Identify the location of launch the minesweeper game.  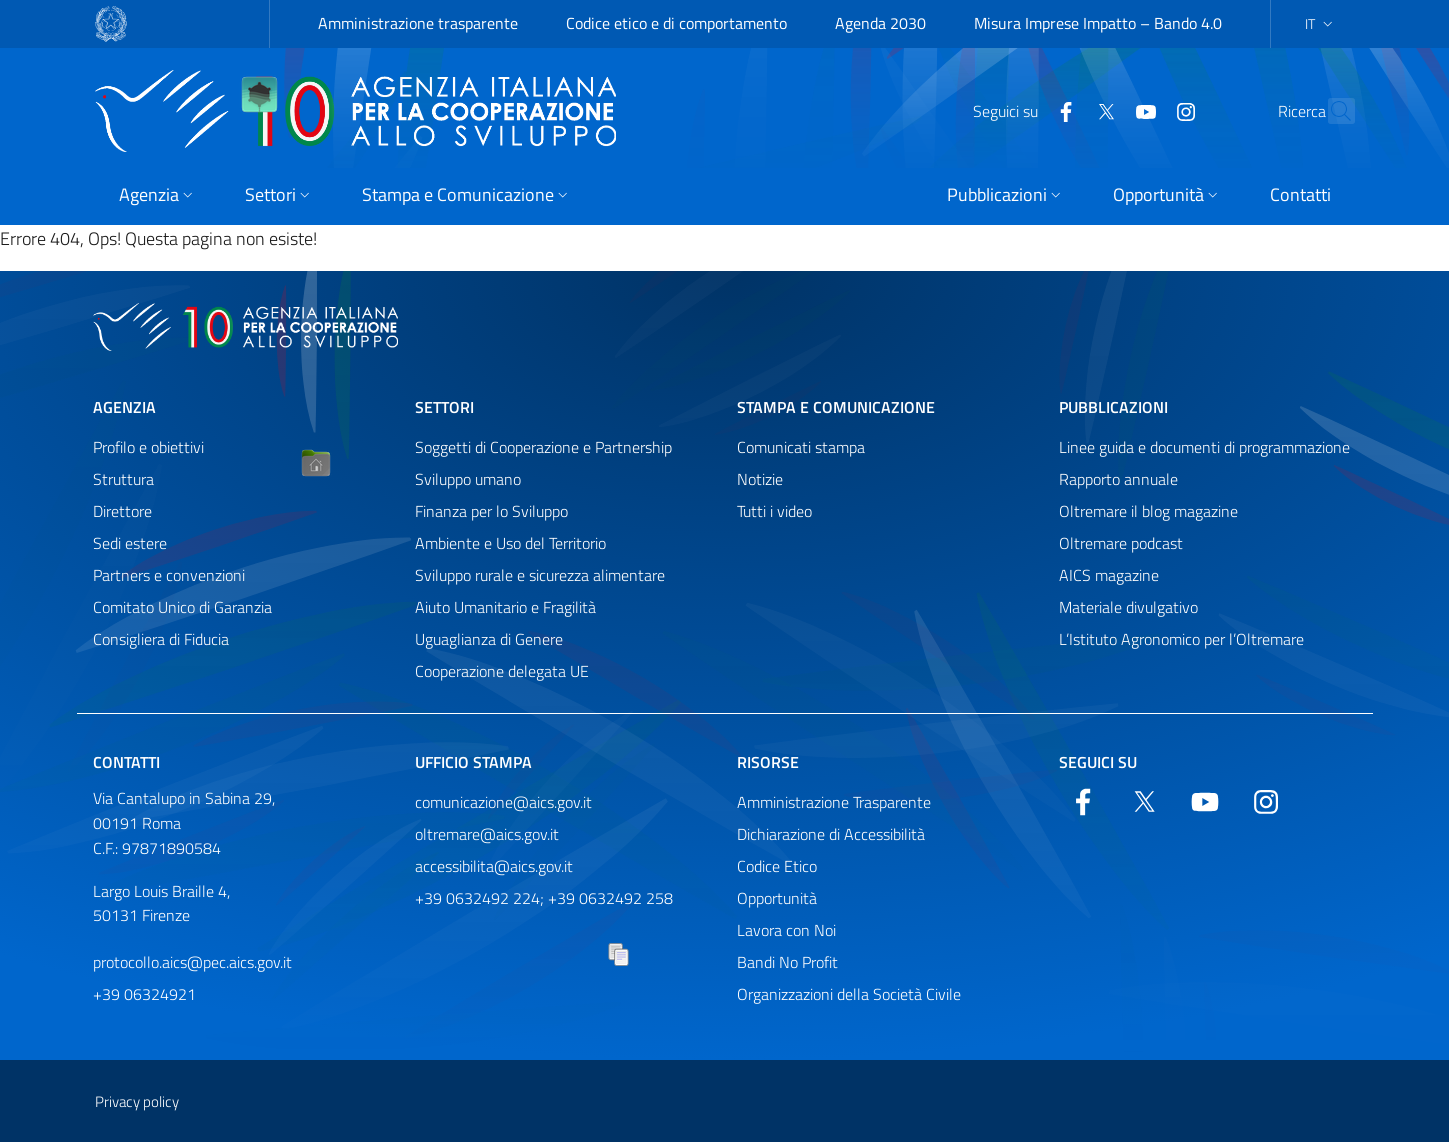
(259, 94).